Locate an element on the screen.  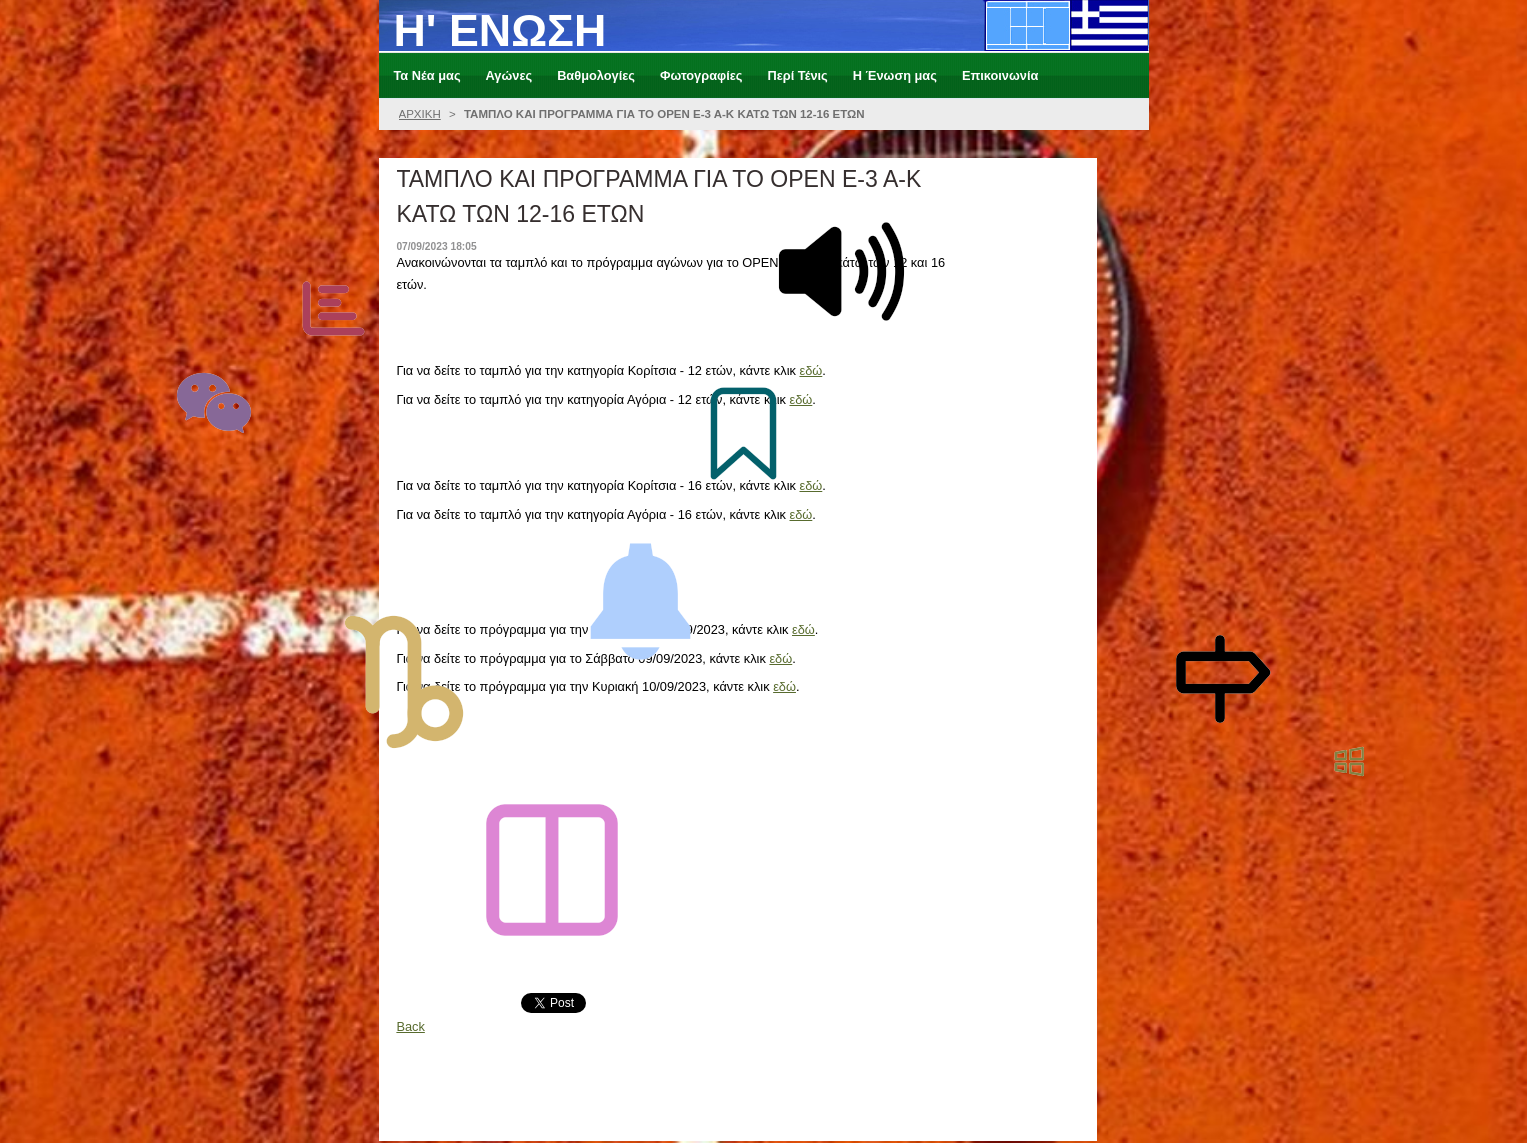
navigate to directions or wayfinding is located at coordinates (1220, 679).